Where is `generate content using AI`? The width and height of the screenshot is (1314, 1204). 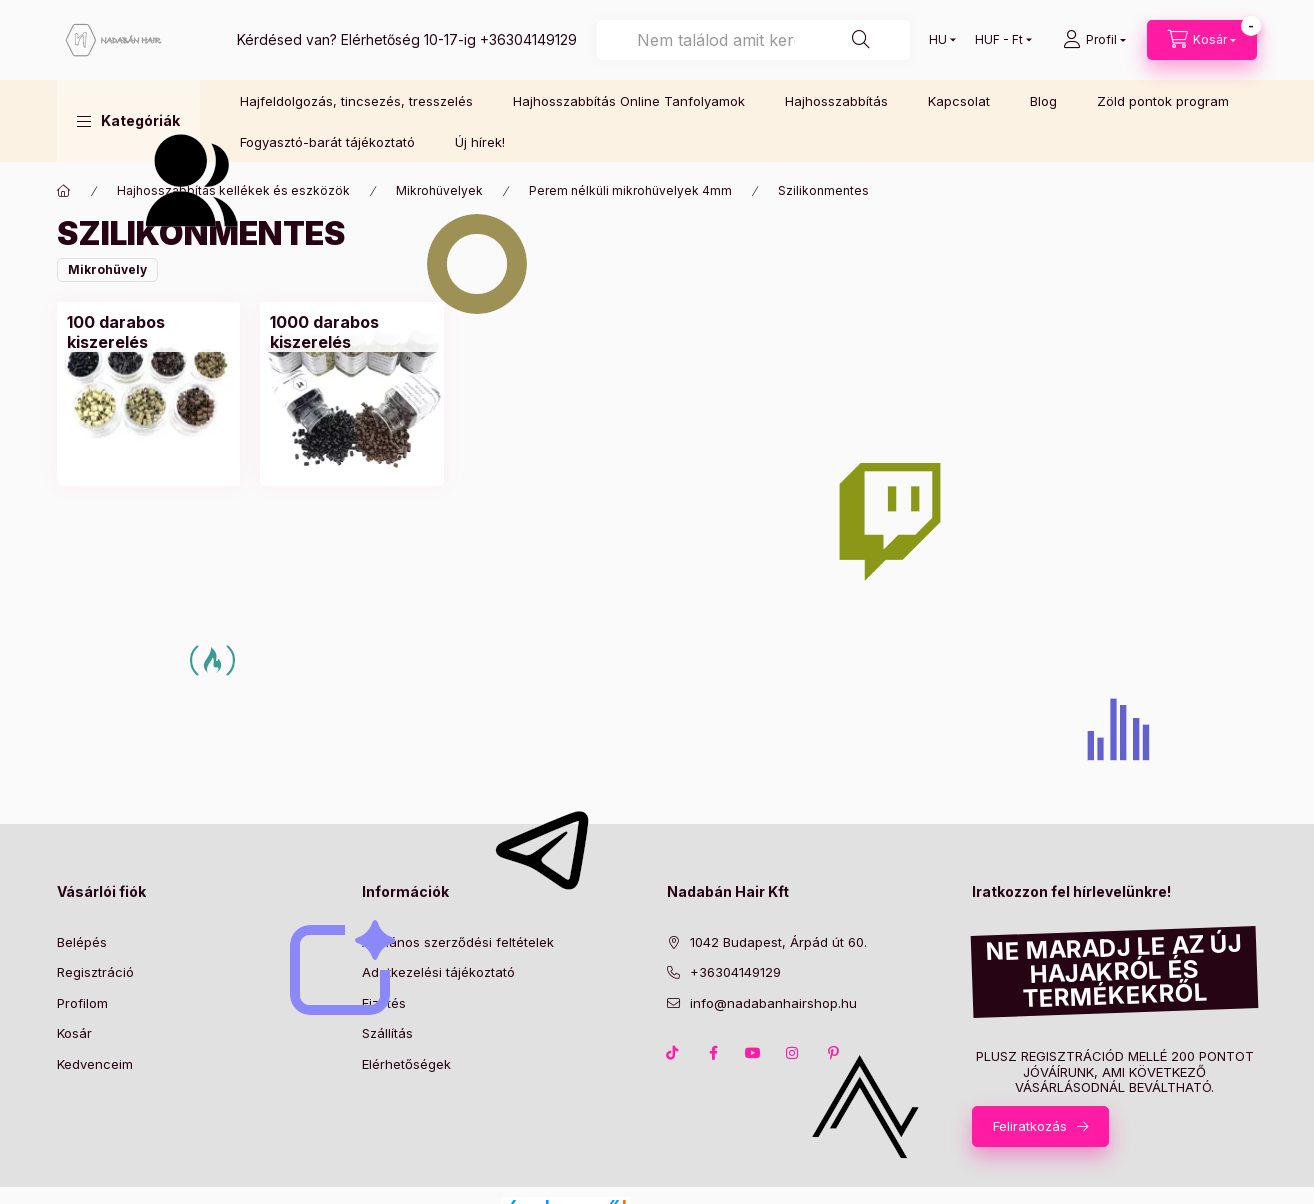
generate content using AI is located at coordinates (340, 970).